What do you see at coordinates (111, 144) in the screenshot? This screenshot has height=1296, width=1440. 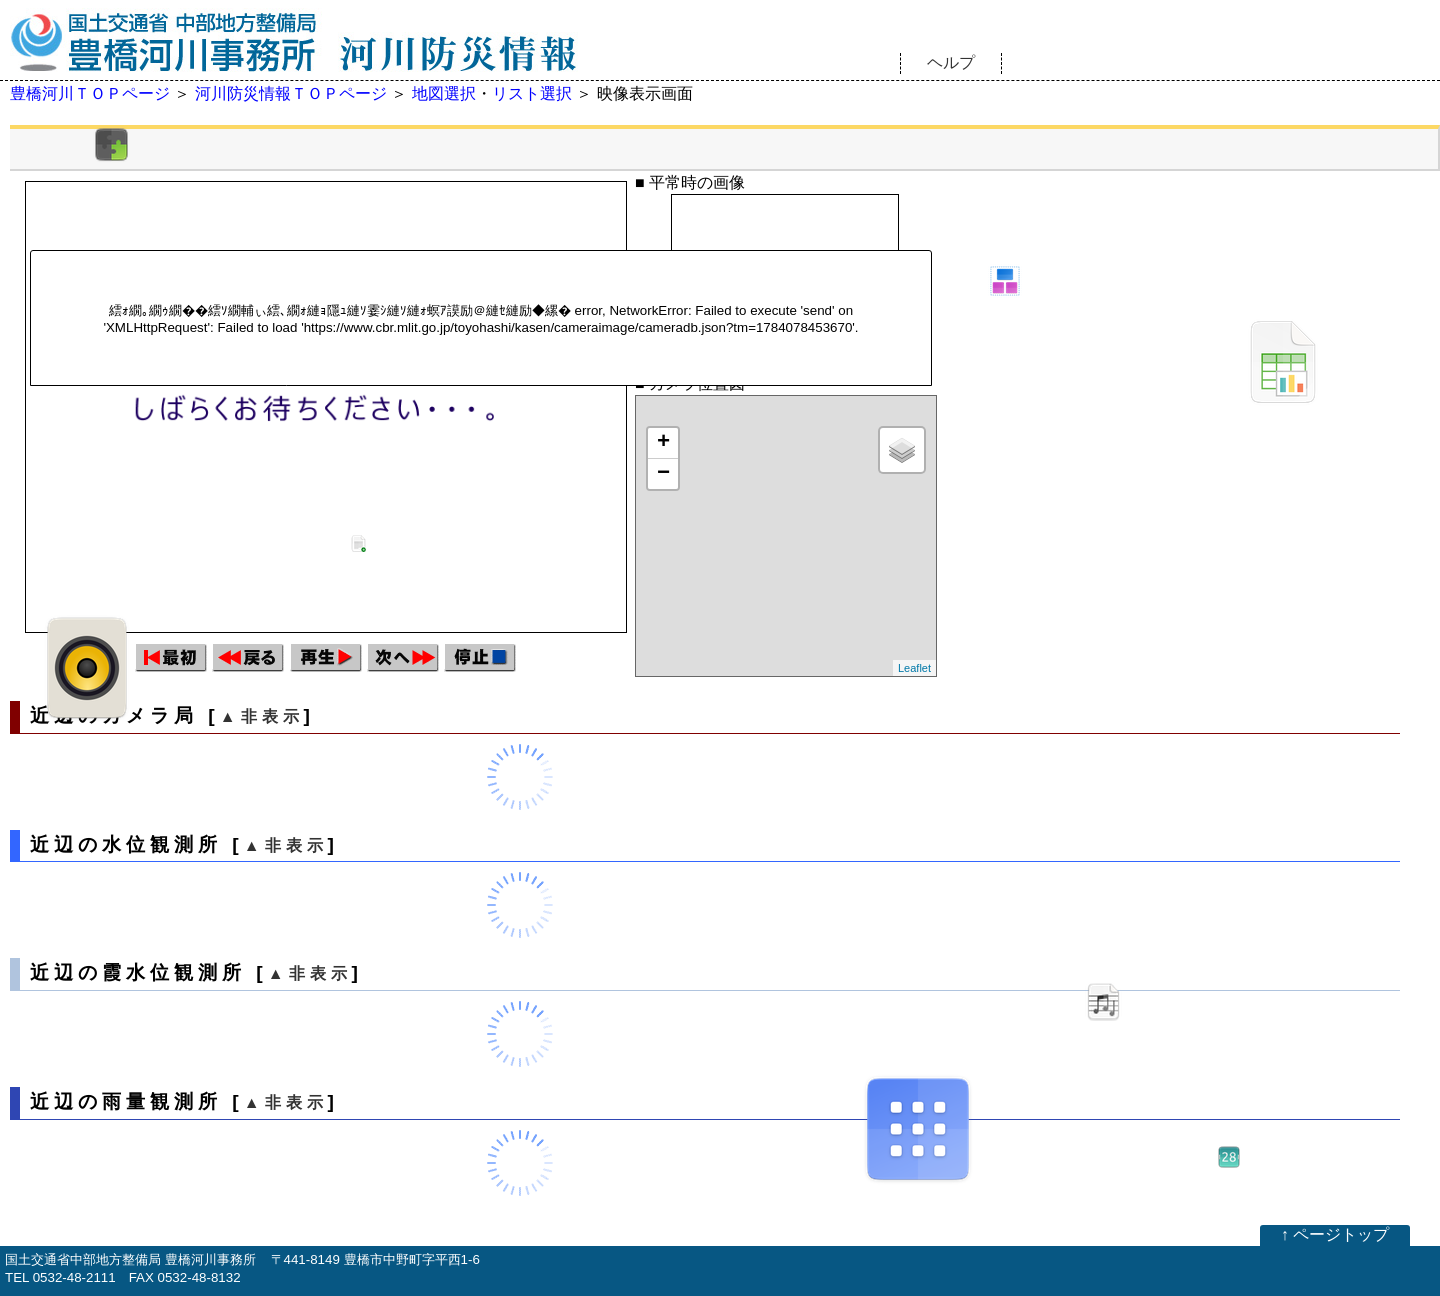 I see `manage gnome shell extensions` at bounding box center [111, 144].